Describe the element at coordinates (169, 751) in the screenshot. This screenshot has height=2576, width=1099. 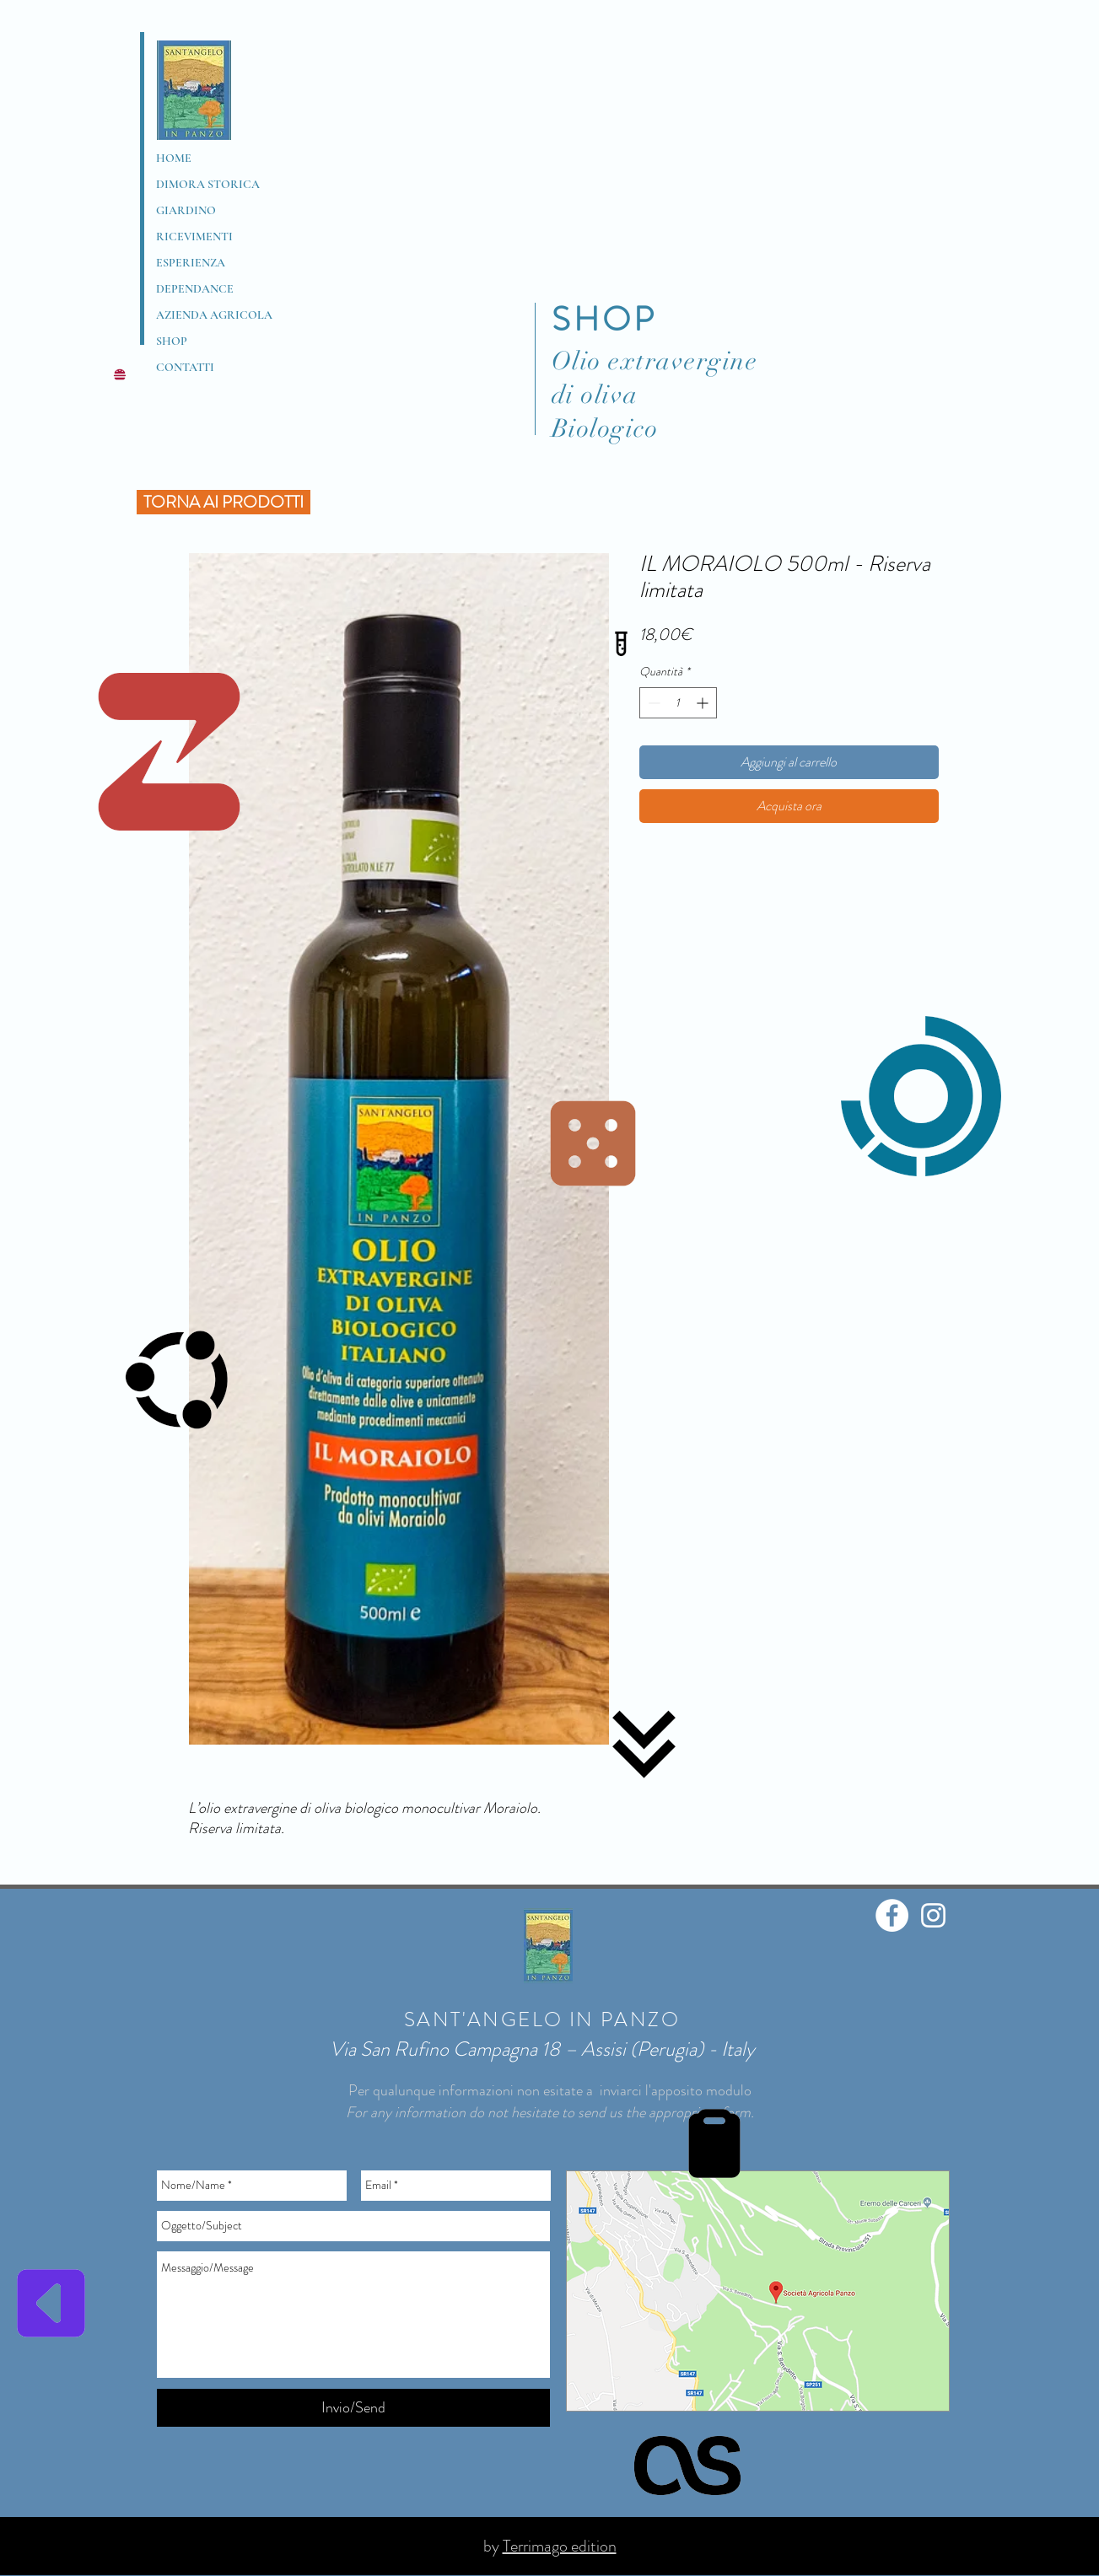
I see `open zulip messaging app` at that location.